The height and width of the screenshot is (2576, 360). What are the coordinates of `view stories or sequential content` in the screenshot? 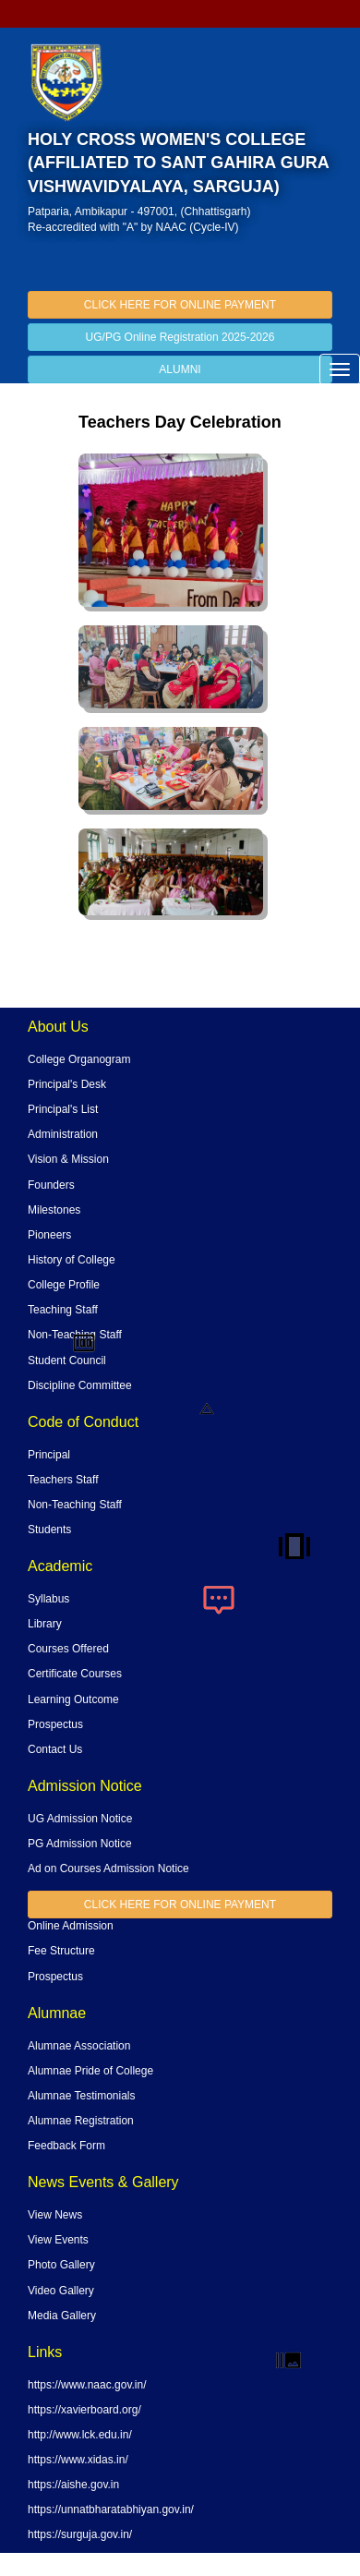 It's located at (294, 1547).